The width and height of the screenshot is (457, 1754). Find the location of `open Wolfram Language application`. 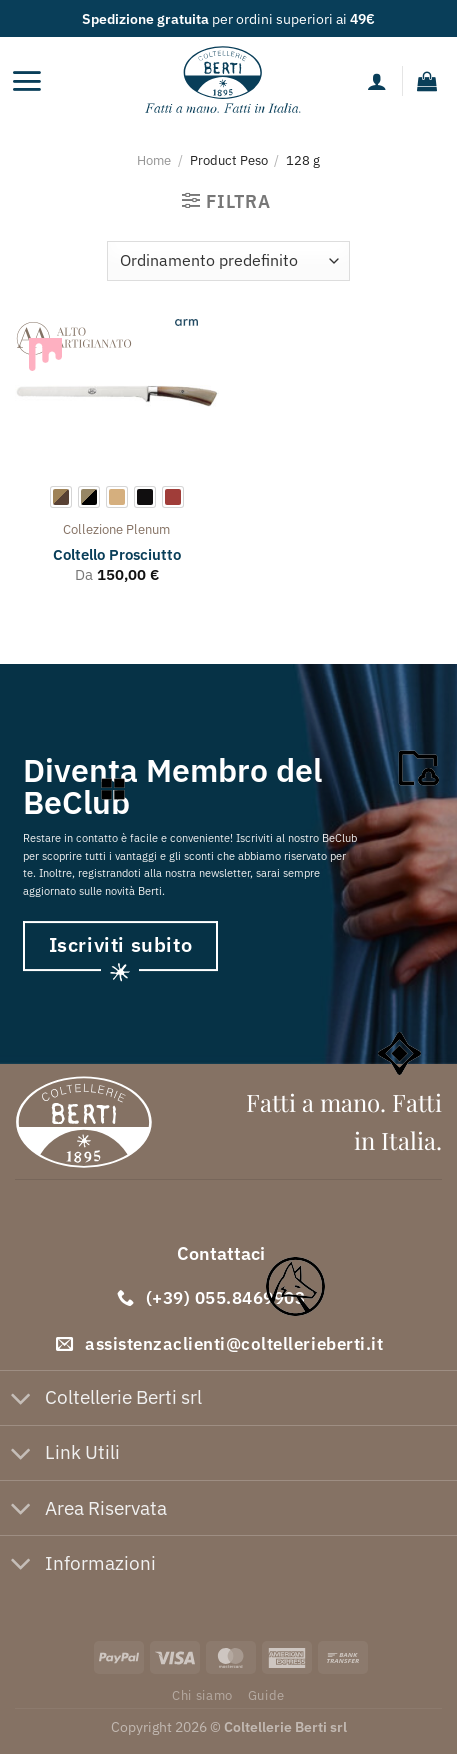

open Wolfram Language application is located at coordinates (295, 1286).